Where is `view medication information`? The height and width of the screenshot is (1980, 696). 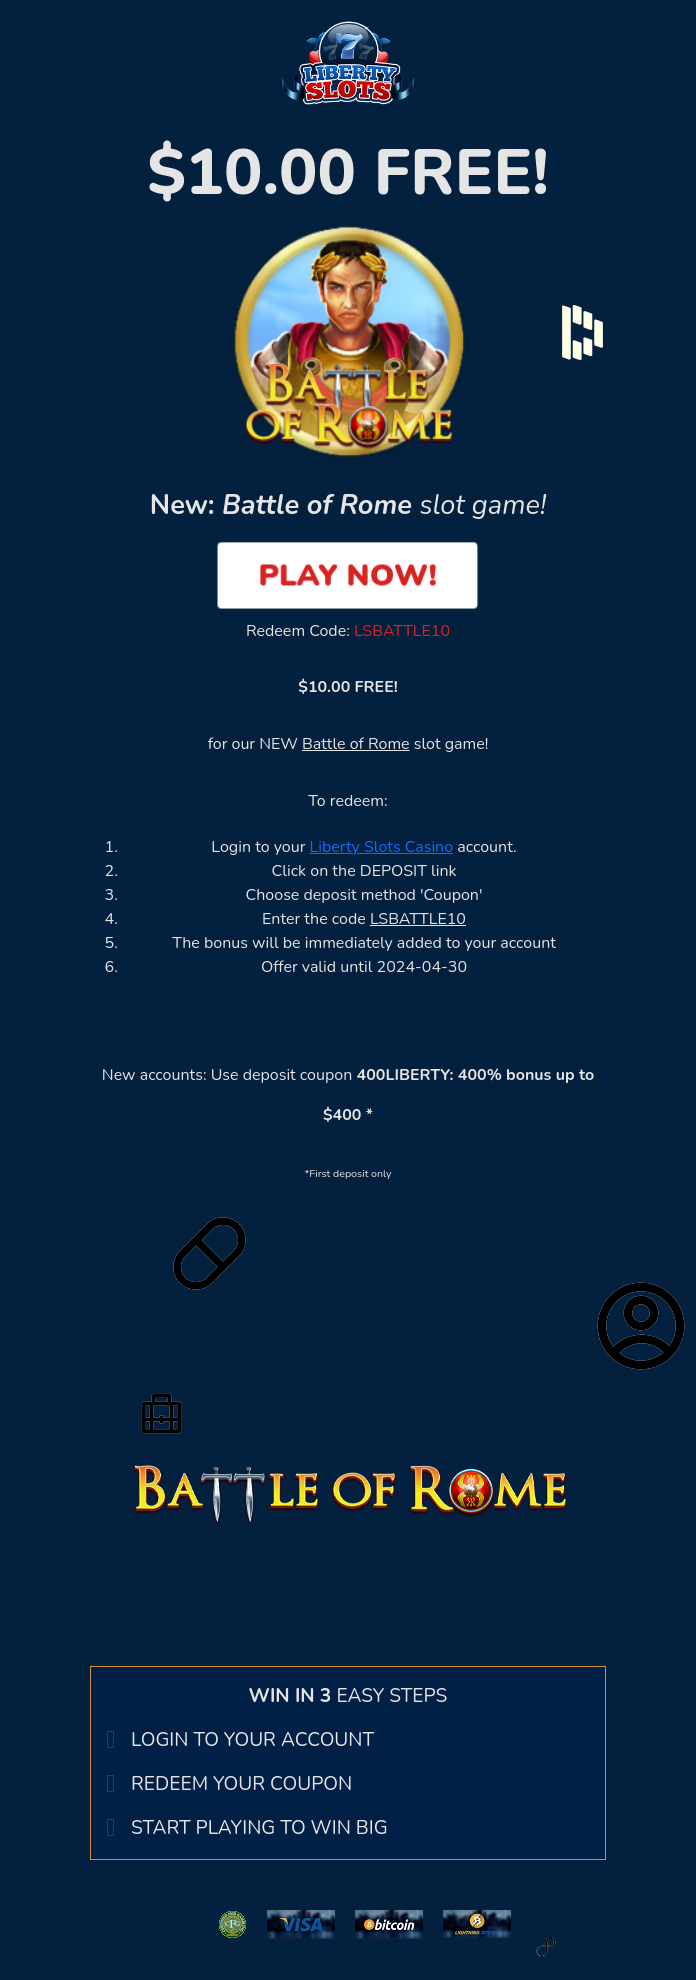 view medication information is located at coordinates (209, 1253).